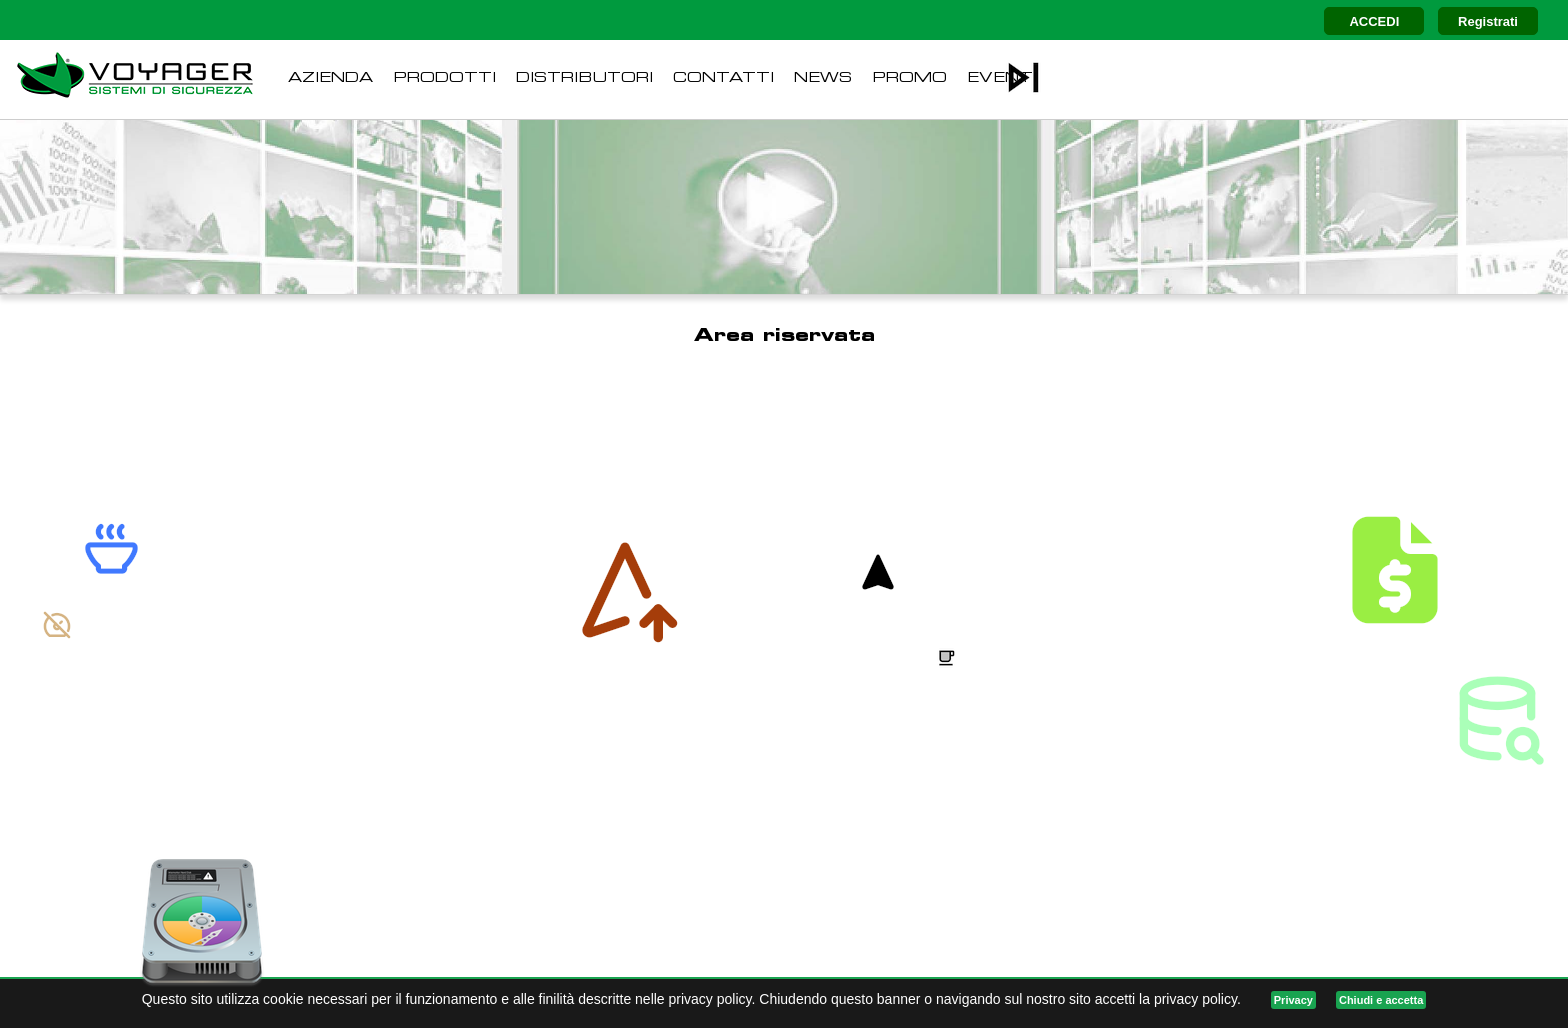 The height and width of the screenshot is (1028, 1568). Describe the element at coordinates (57, 625) in the screenshot. I see `dashboard view is disabled or unavailable` at that location.